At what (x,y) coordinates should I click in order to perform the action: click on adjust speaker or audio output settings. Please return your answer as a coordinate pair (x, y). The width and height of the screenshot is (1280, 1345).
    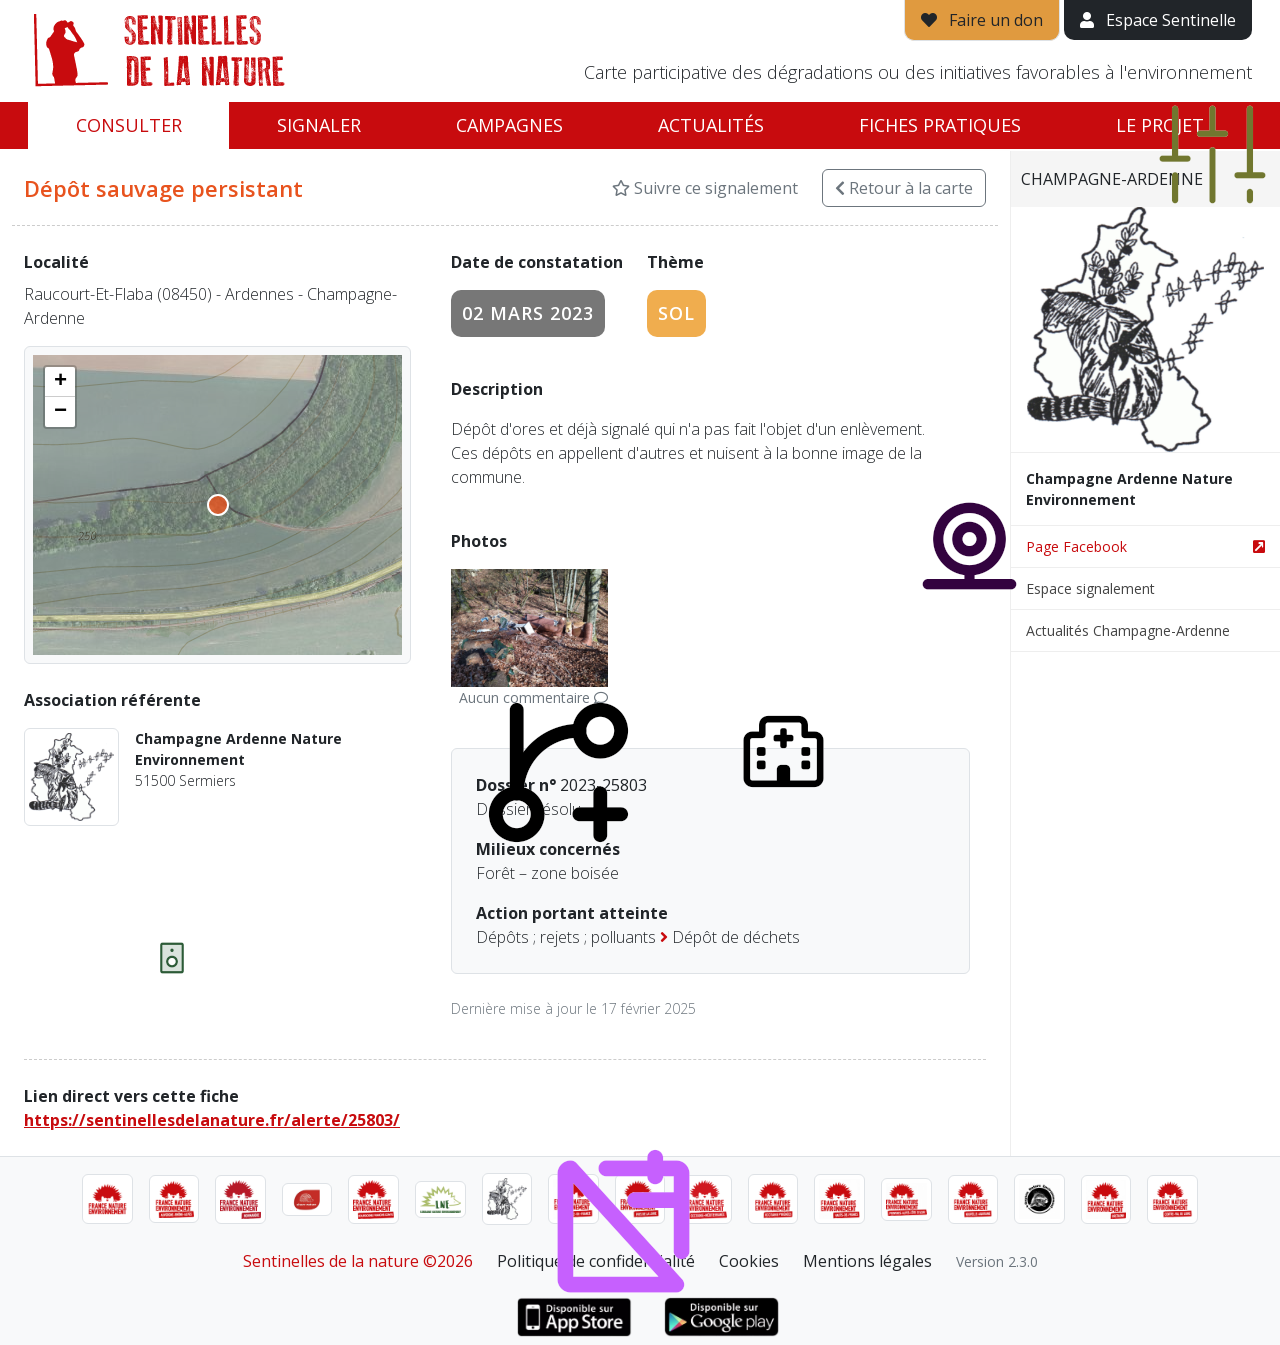
    Looking at the image, I should click on (172, 958).